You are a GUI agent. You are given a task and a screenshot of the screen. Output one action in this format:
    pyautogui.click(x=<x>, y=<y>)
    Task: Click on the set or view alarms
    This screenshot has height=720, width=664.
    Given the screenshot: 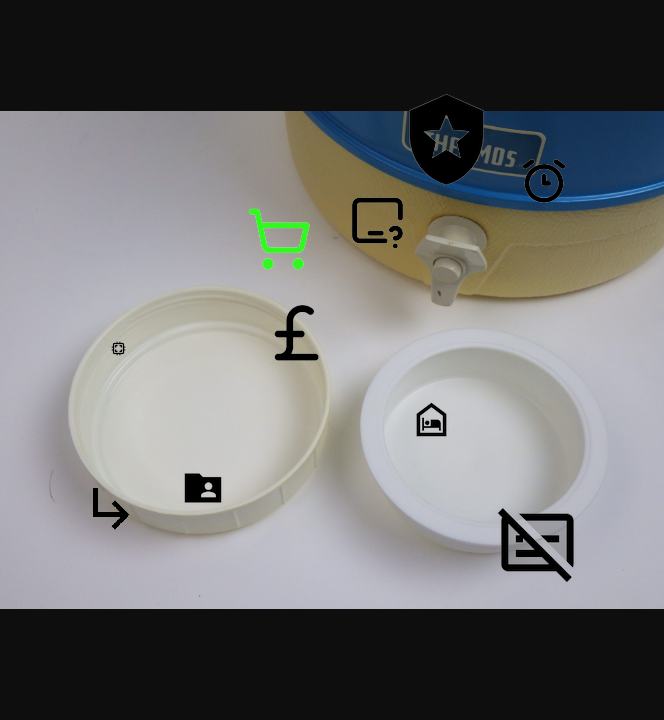 What is the action you would take?
    pyautogui.click(x=544, y=181)
    